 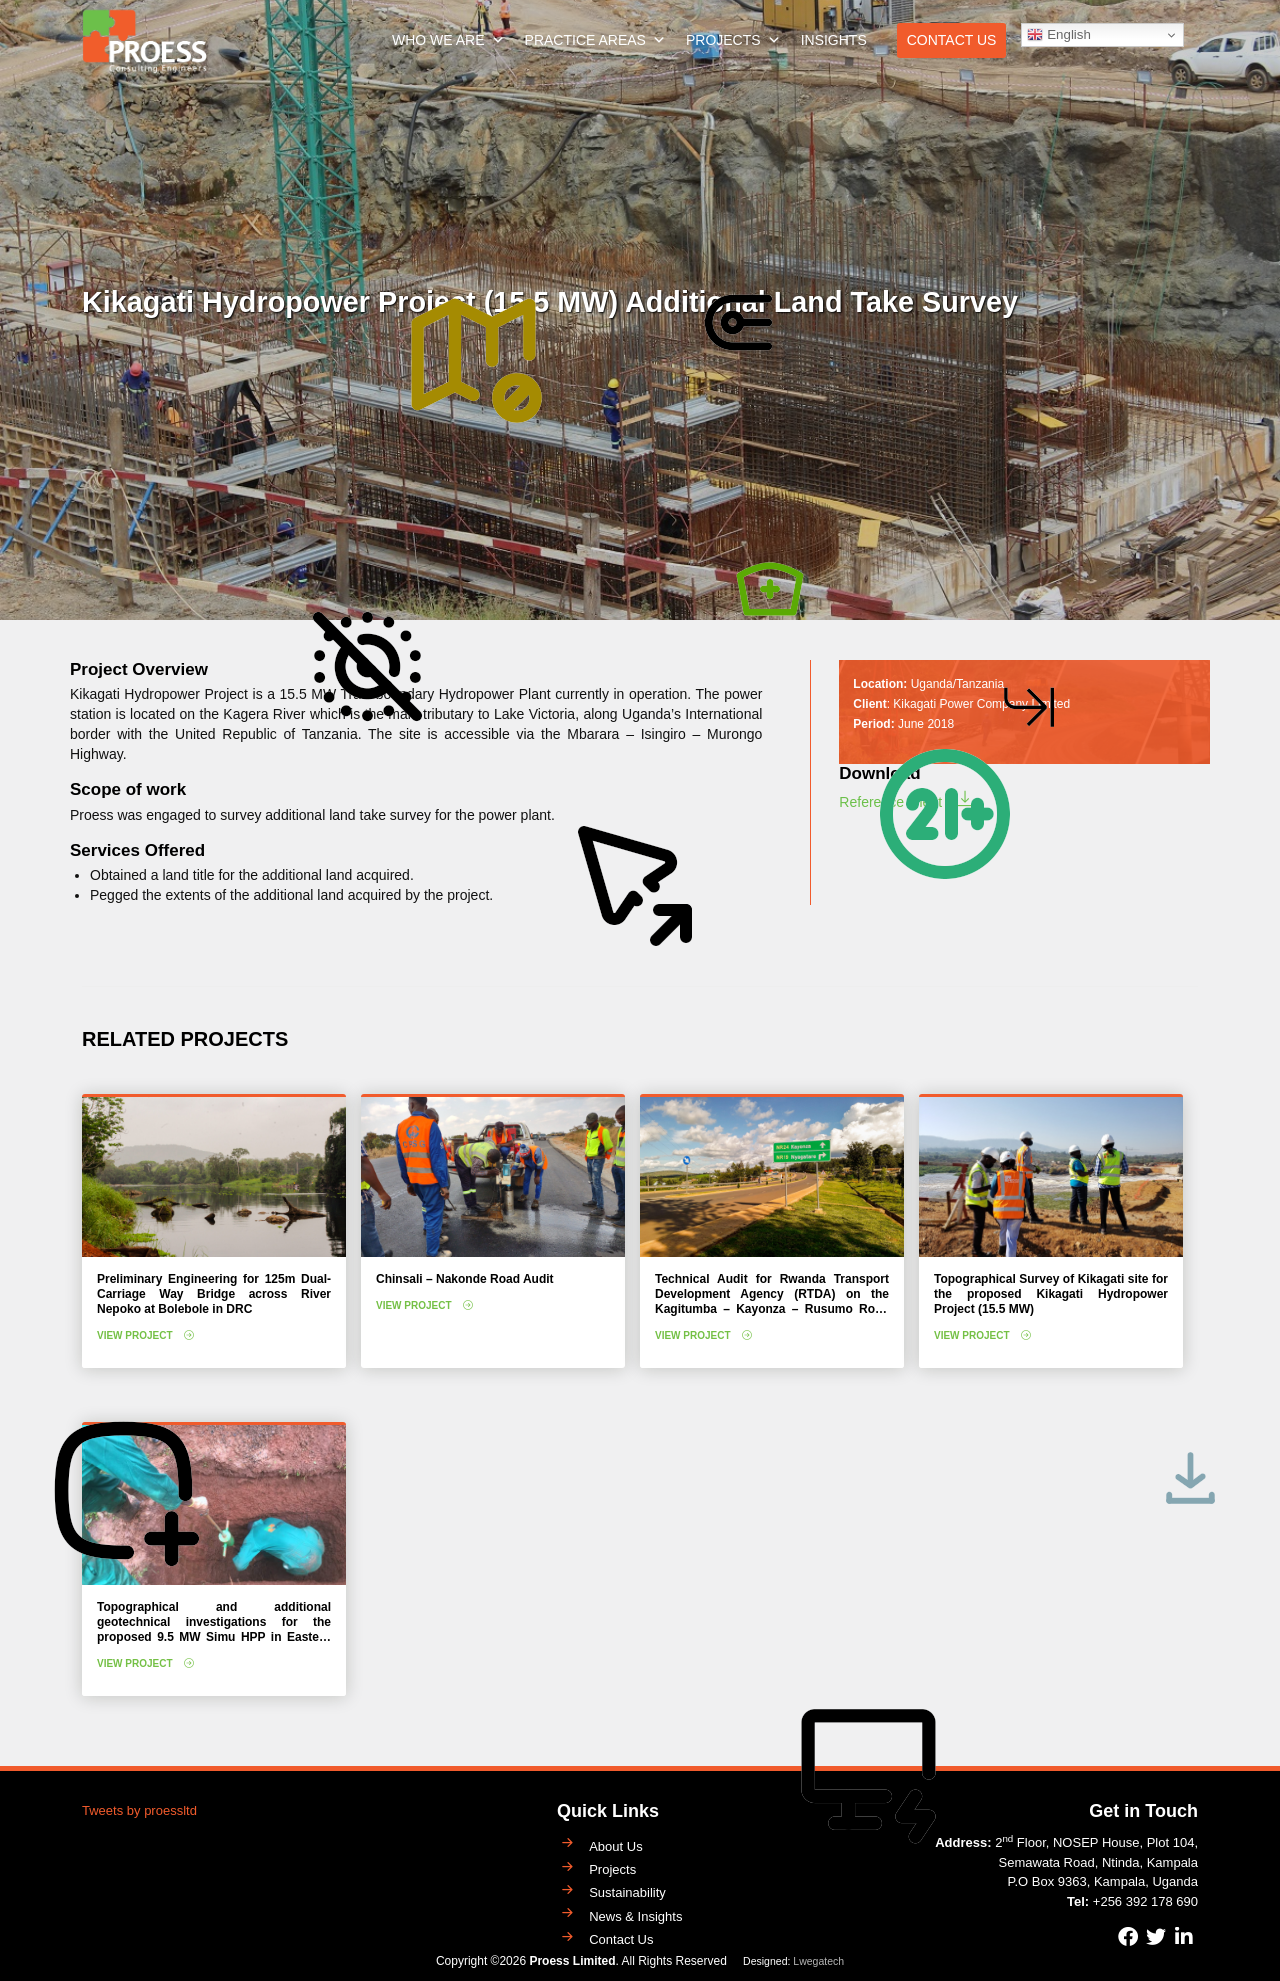 I want to click on download a file or content, so click(x=1190, y=1479).